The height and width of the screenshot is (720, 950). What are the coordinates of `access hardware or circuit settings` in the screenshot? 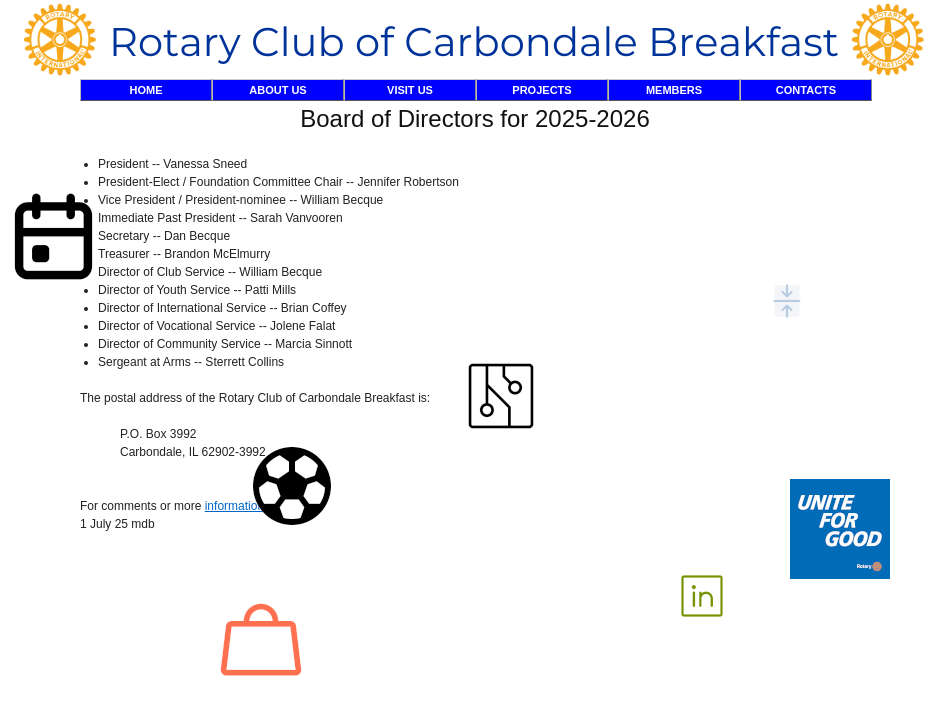 It's located at (501, 396).